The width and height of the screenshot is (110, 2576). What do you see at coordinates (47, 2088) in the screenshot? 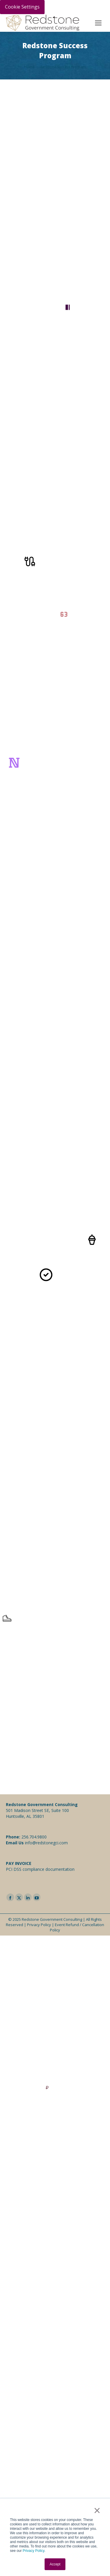
I see `indicates Russian ruble currency` at bounding box center [47, 2088].